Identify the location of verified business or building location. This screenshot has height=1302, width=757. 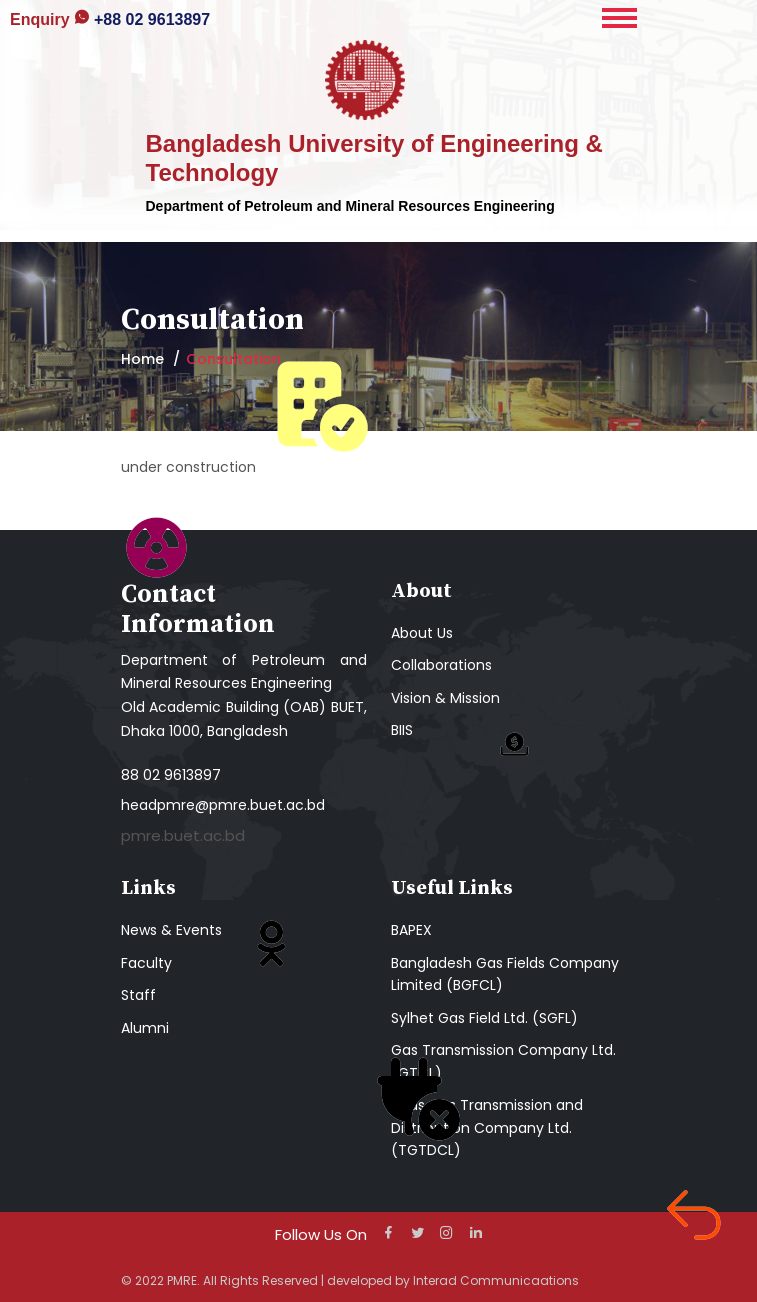
(320, 404).